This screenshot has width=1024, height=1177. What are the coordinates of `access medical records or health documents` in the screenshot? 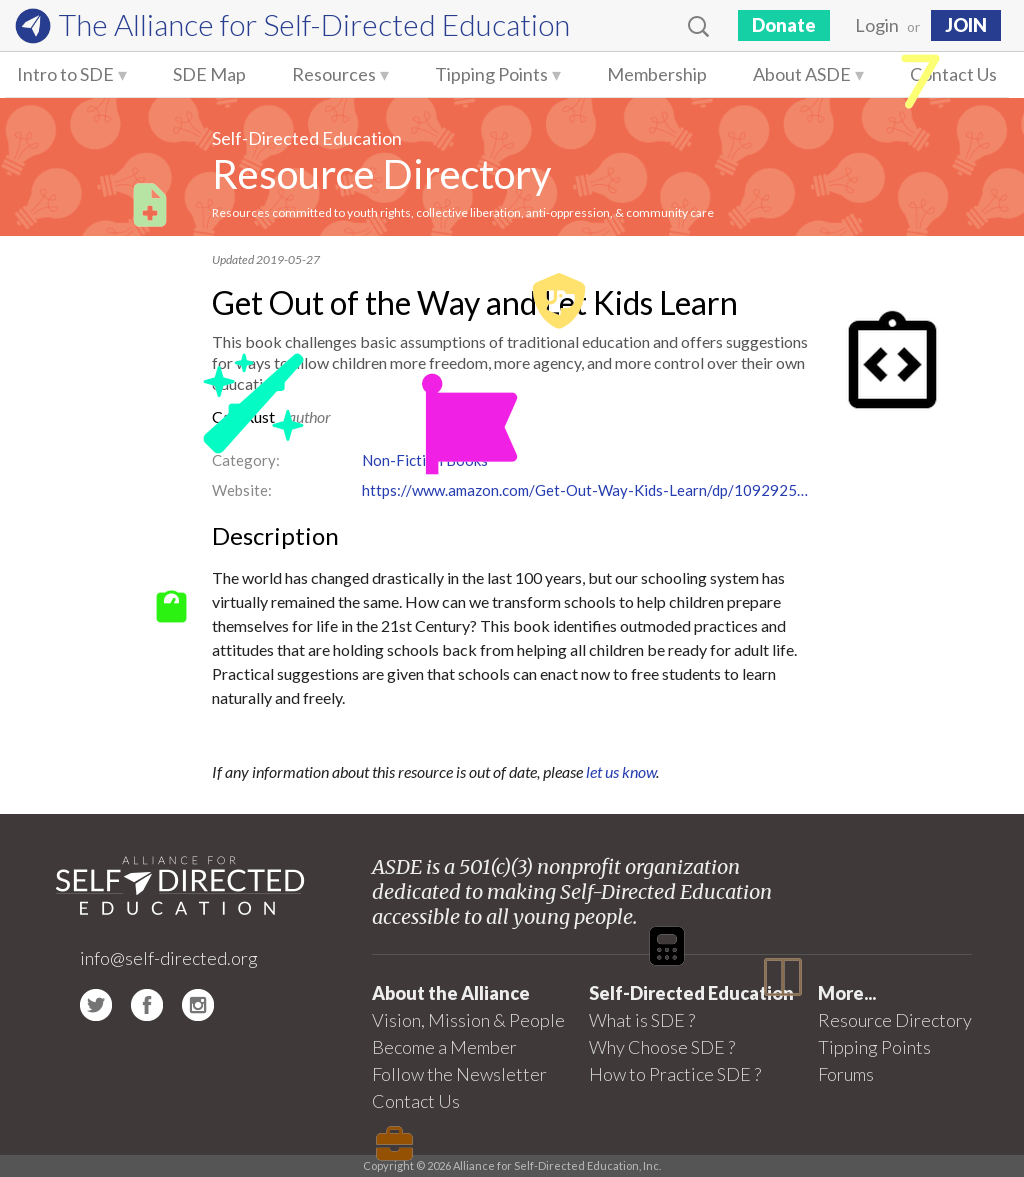 It's located at (150, 205).